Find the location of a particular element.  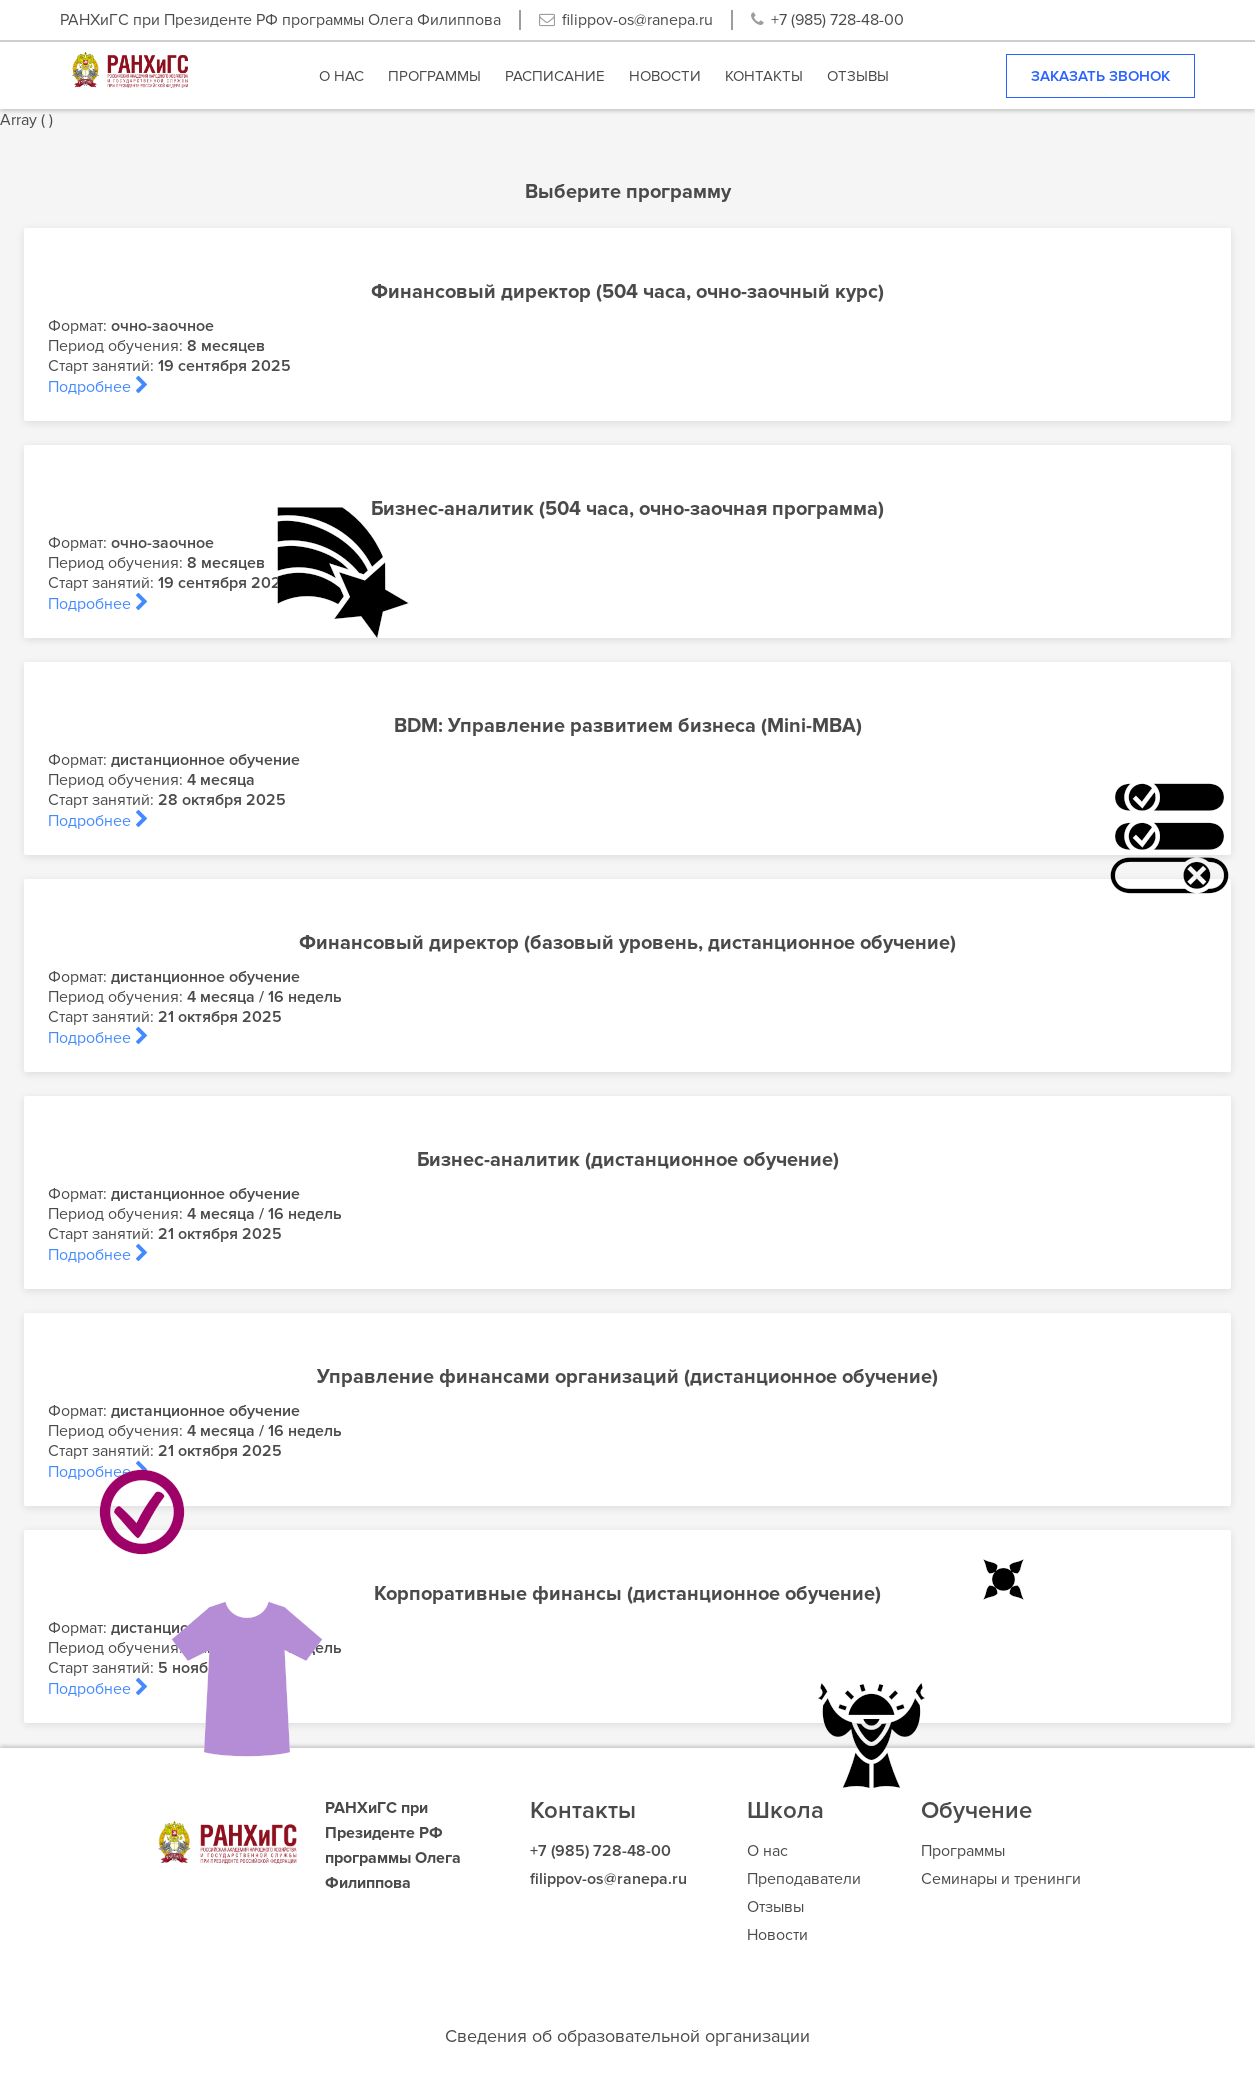

indicates player has reached level four is located at coordinates (1003, 1579).